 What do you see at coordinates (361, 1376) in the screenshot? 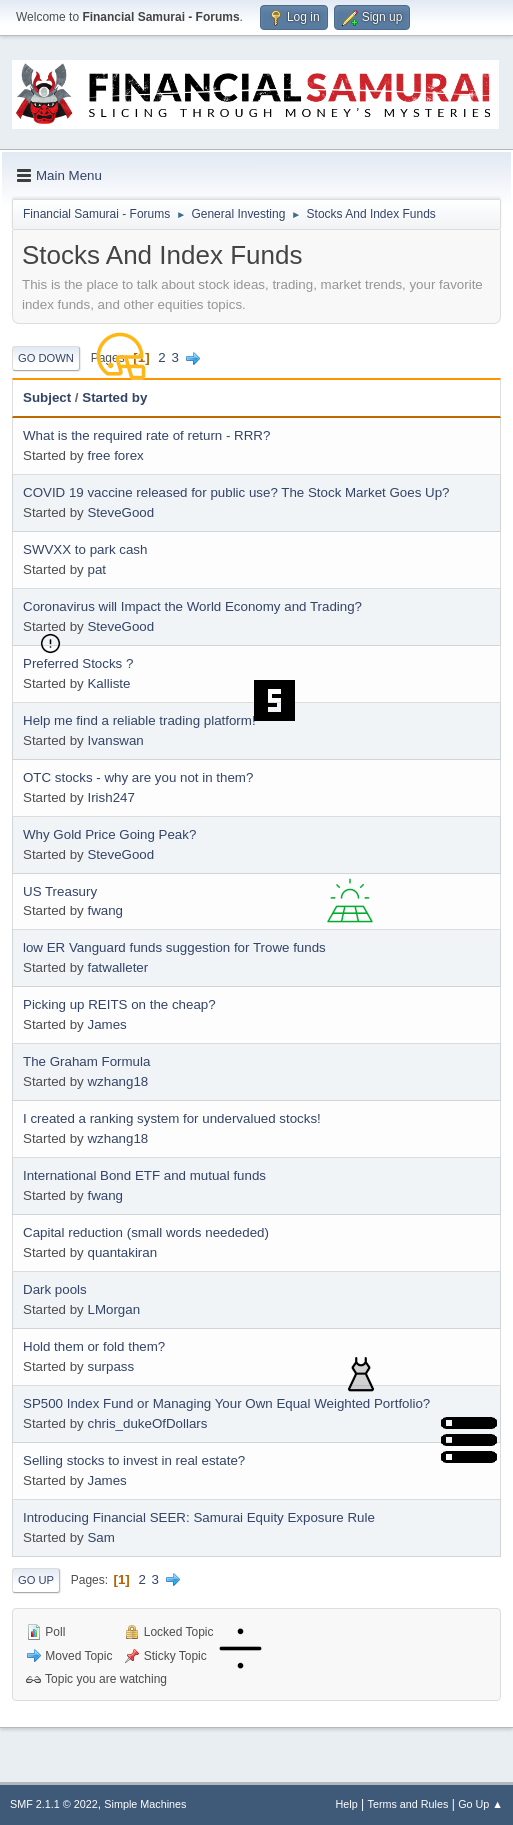
I see `browse women's clothing or dresses` at bounding box center [361, 1376].